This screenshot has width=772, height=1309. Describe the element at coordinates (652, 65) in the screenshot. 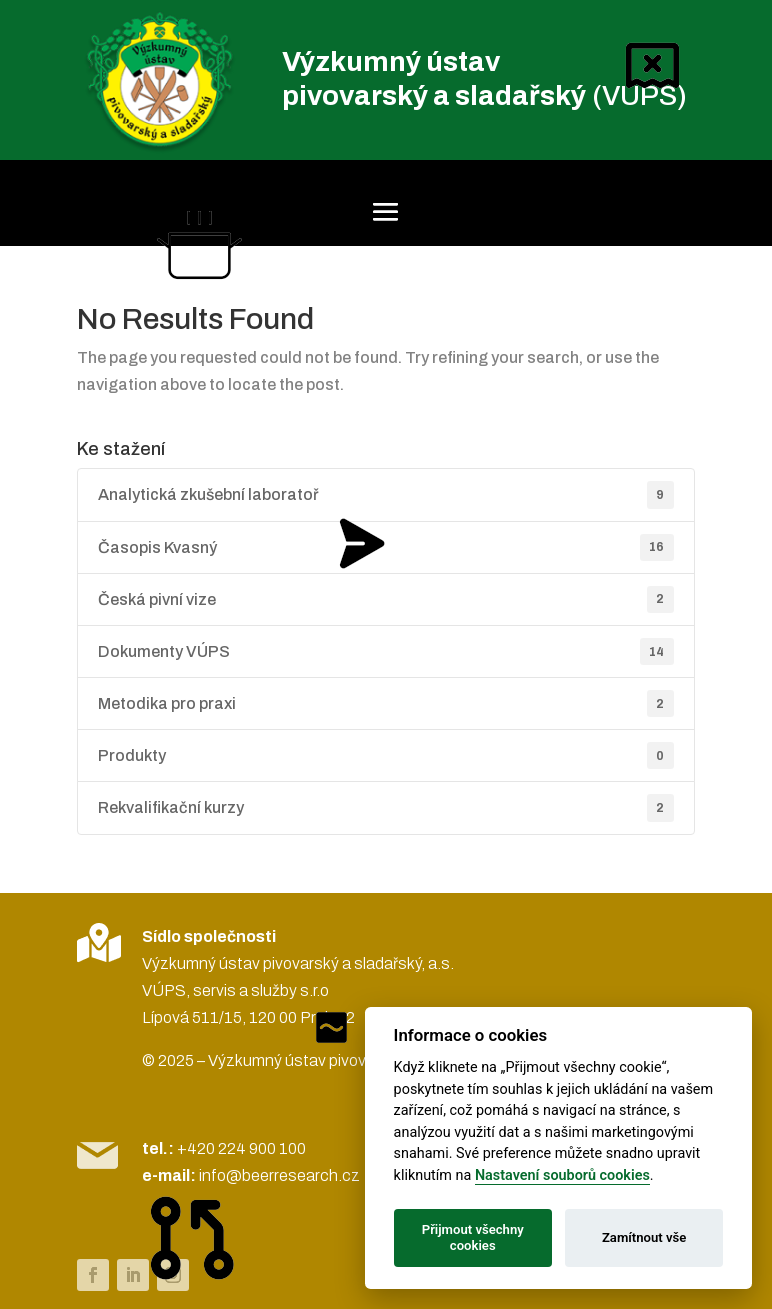

I see `cancel or void a receipt` at that location.